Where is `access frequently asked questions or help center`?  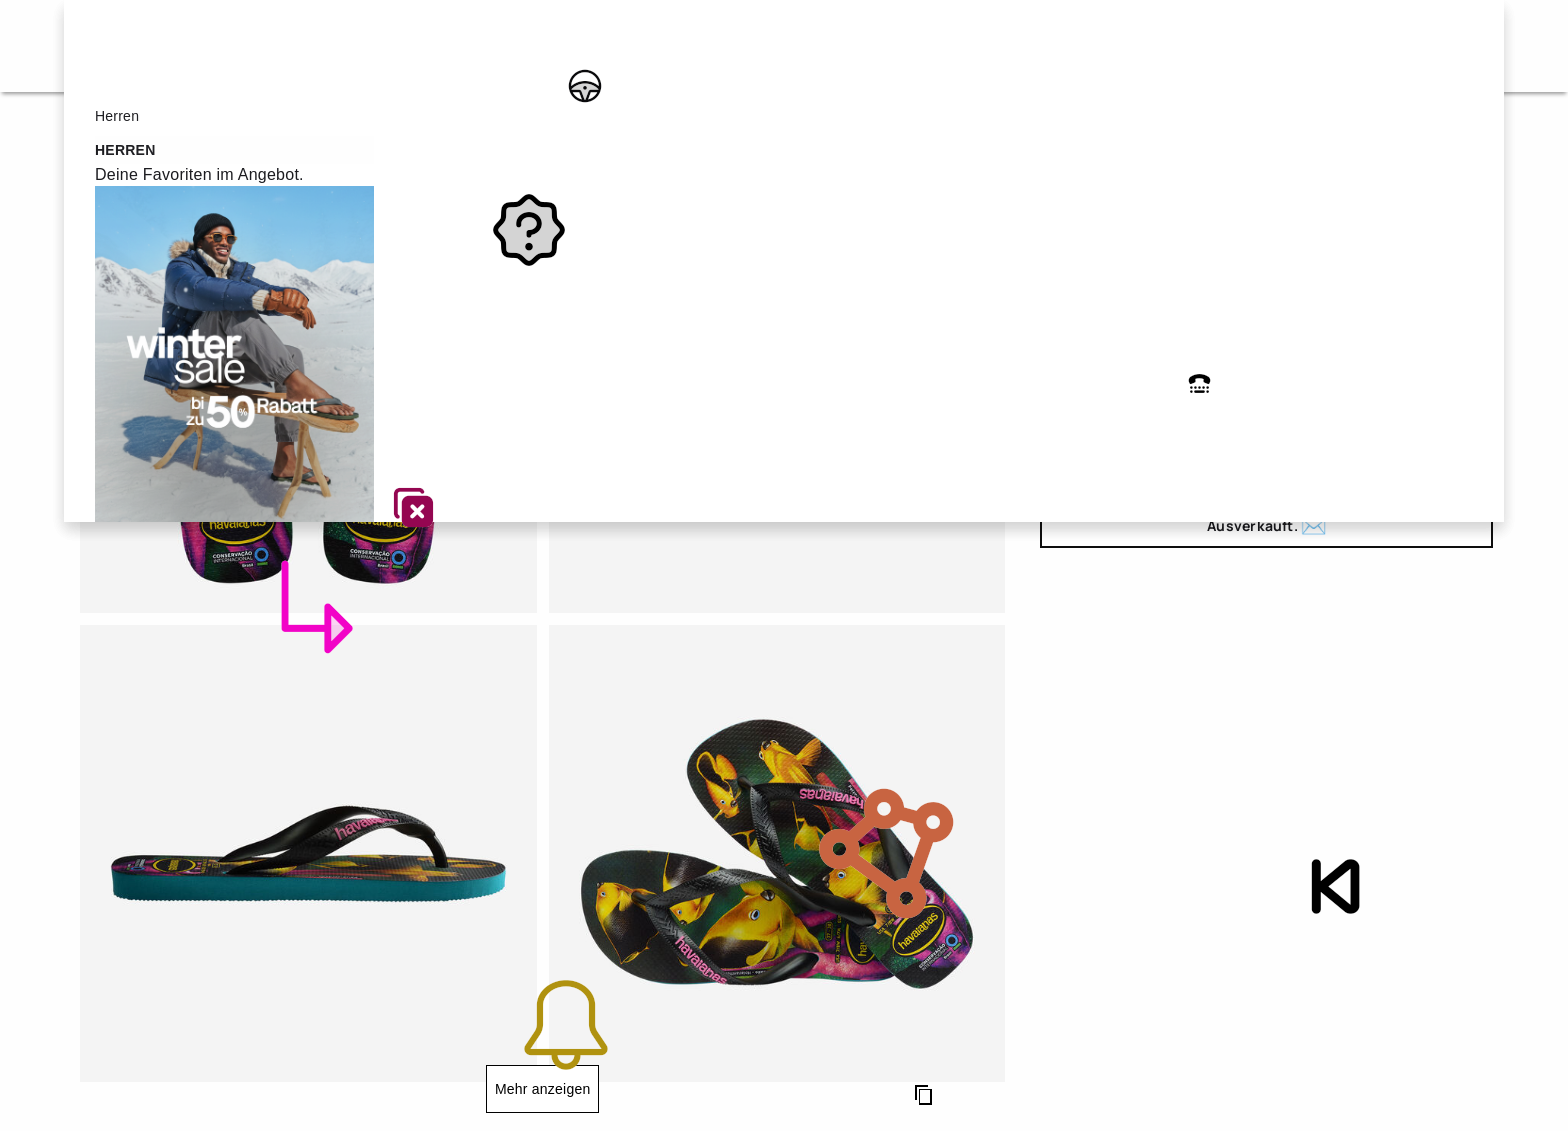 access frequently asked questions or help center is located at coordinates (529, 230).